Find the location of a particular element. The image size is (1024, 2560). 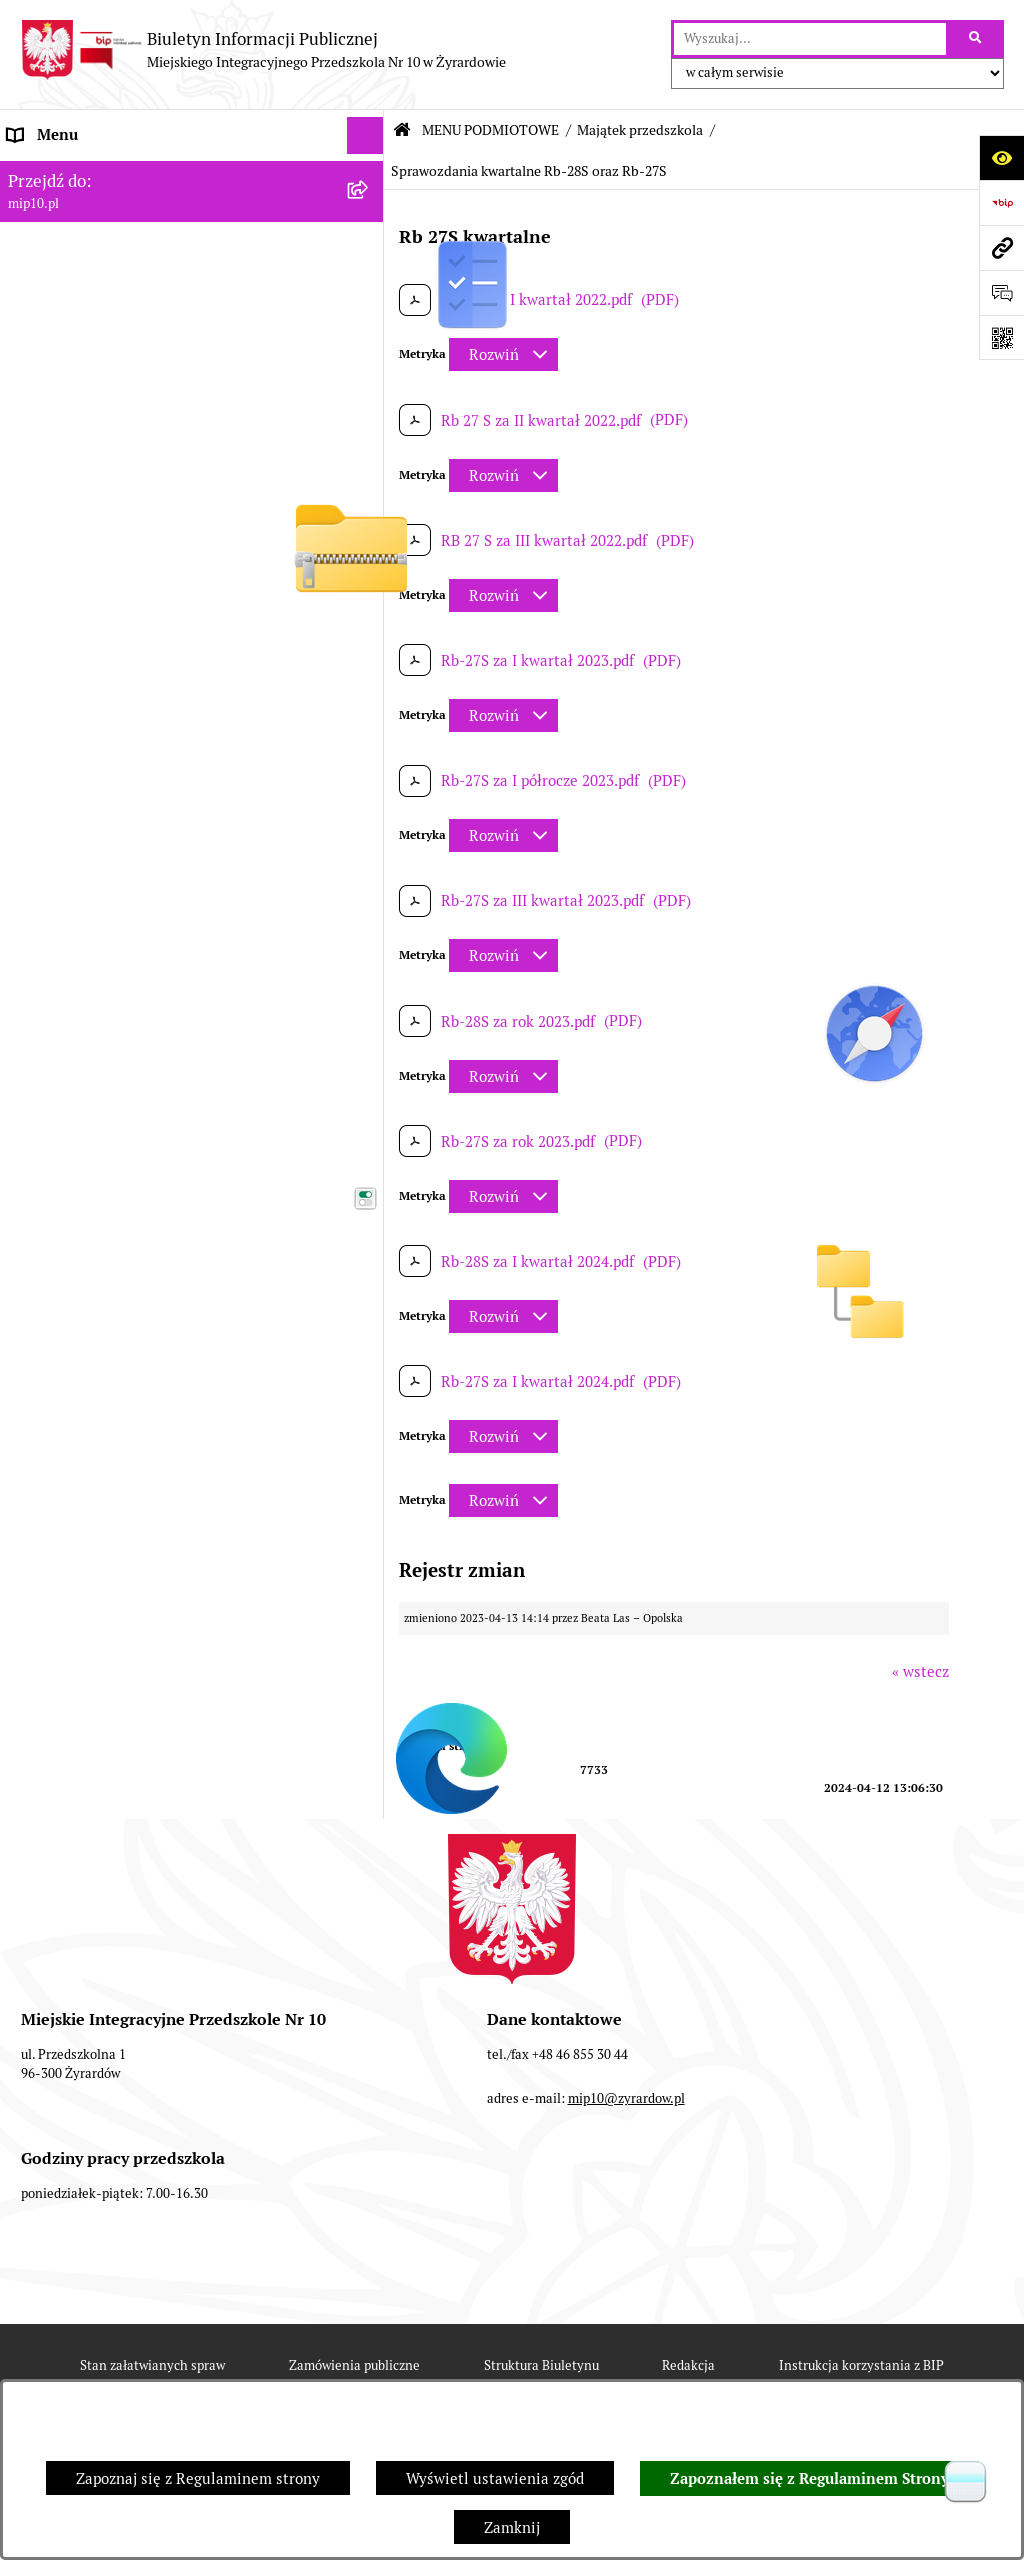

open your bookmarks or saved items app is located at coordinates (472, 284).